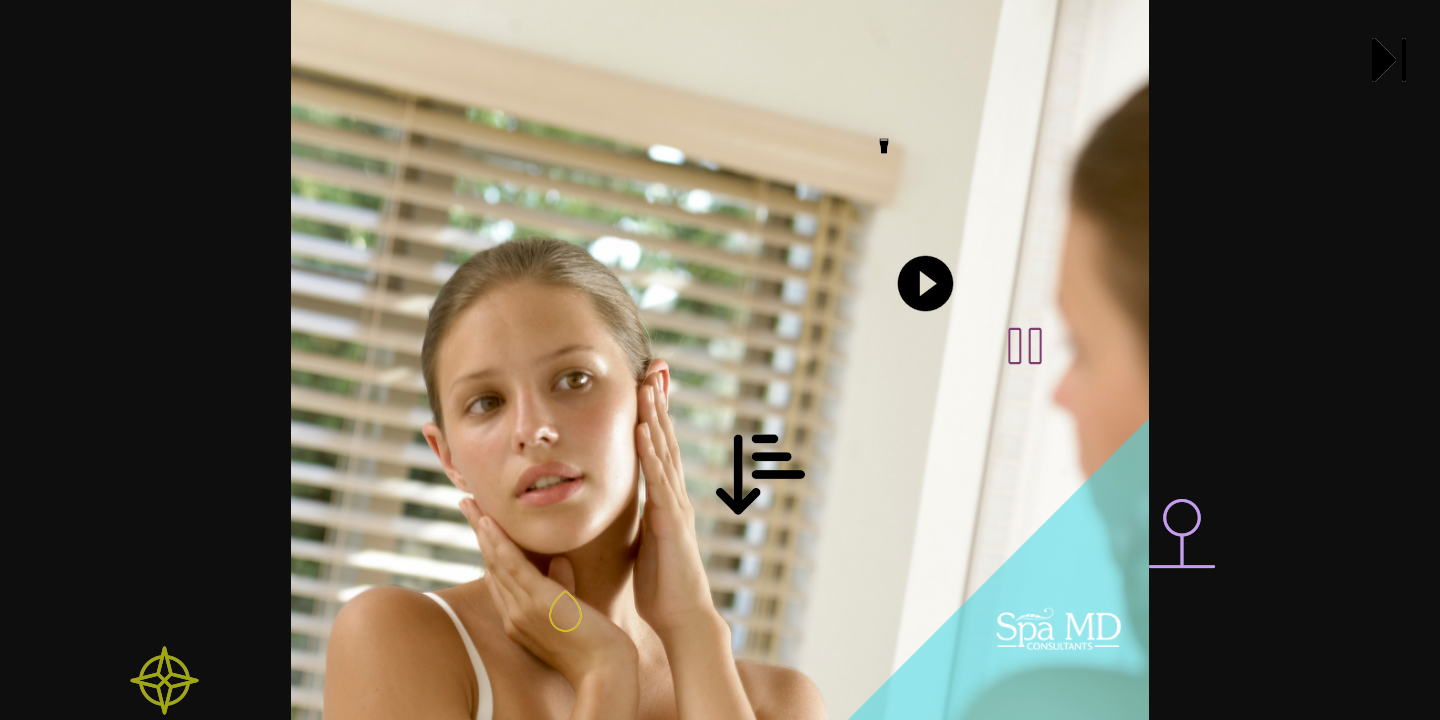 Image resolution: width=1440 pixels, height=720 pixels. Describe the element at coordinates (884, 146) in the screenshot. I see `view nearby pubs or bars` at that location.